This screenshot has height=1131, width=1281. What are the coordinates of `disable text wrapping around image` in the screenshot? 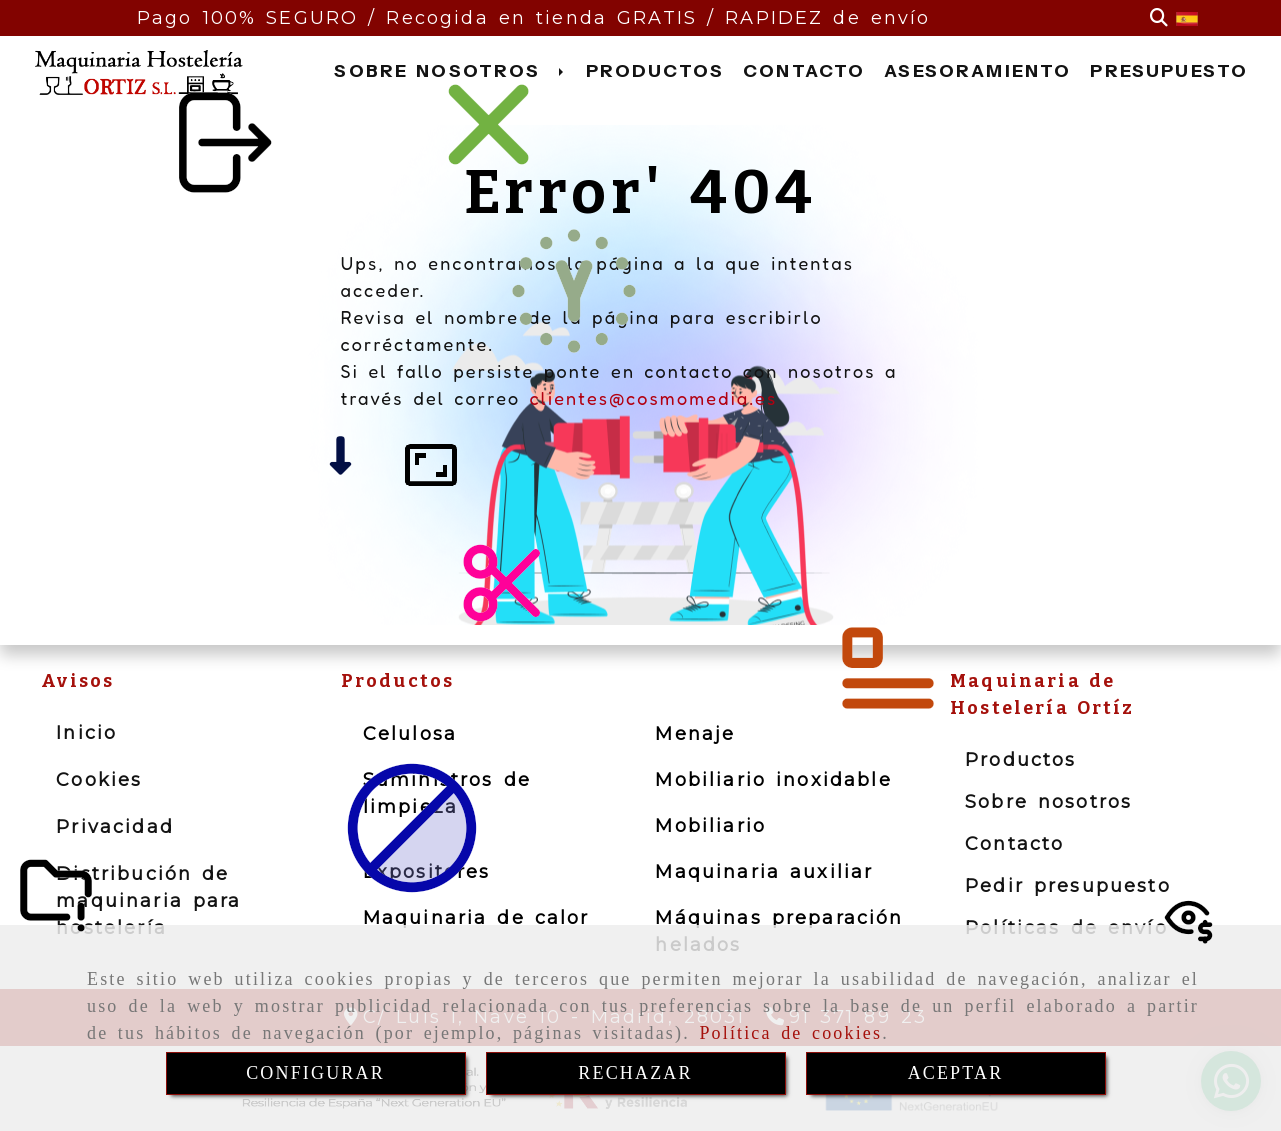 It's located at (888, 668).